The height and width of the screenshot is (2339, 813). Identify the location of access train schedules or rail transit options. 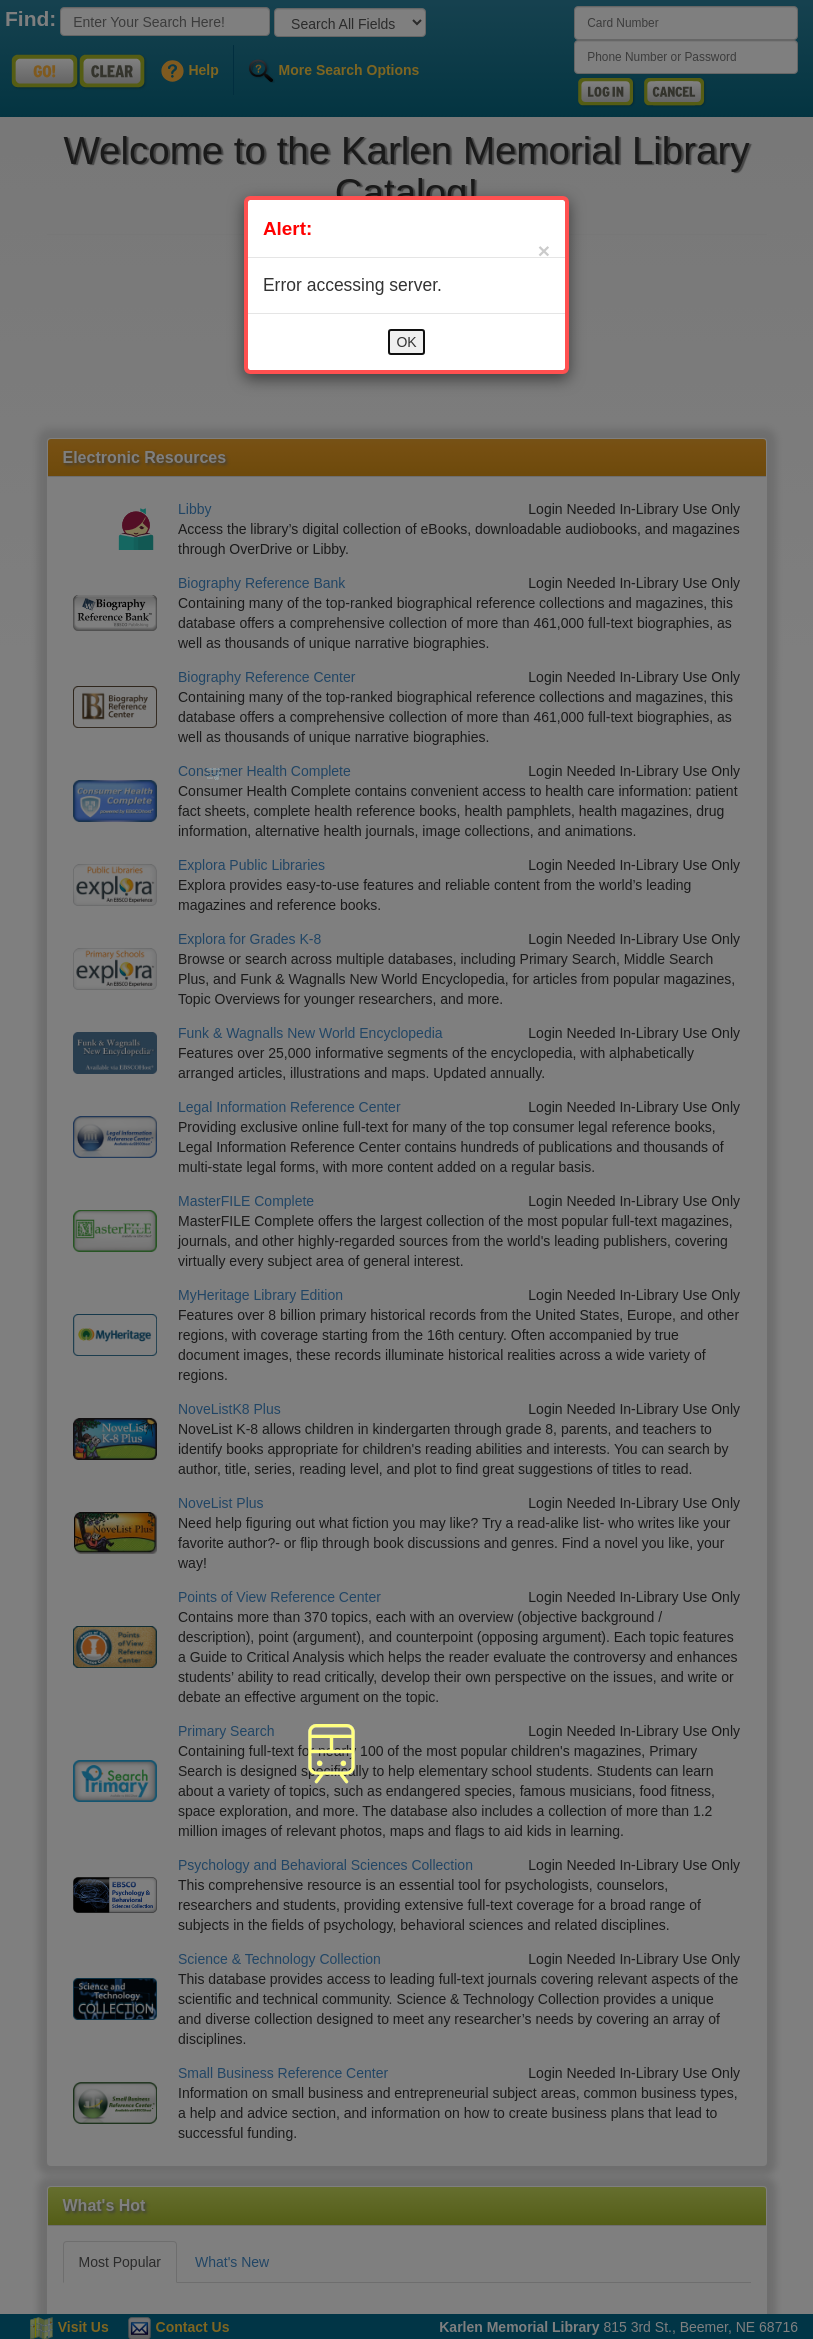
(331, 1751).